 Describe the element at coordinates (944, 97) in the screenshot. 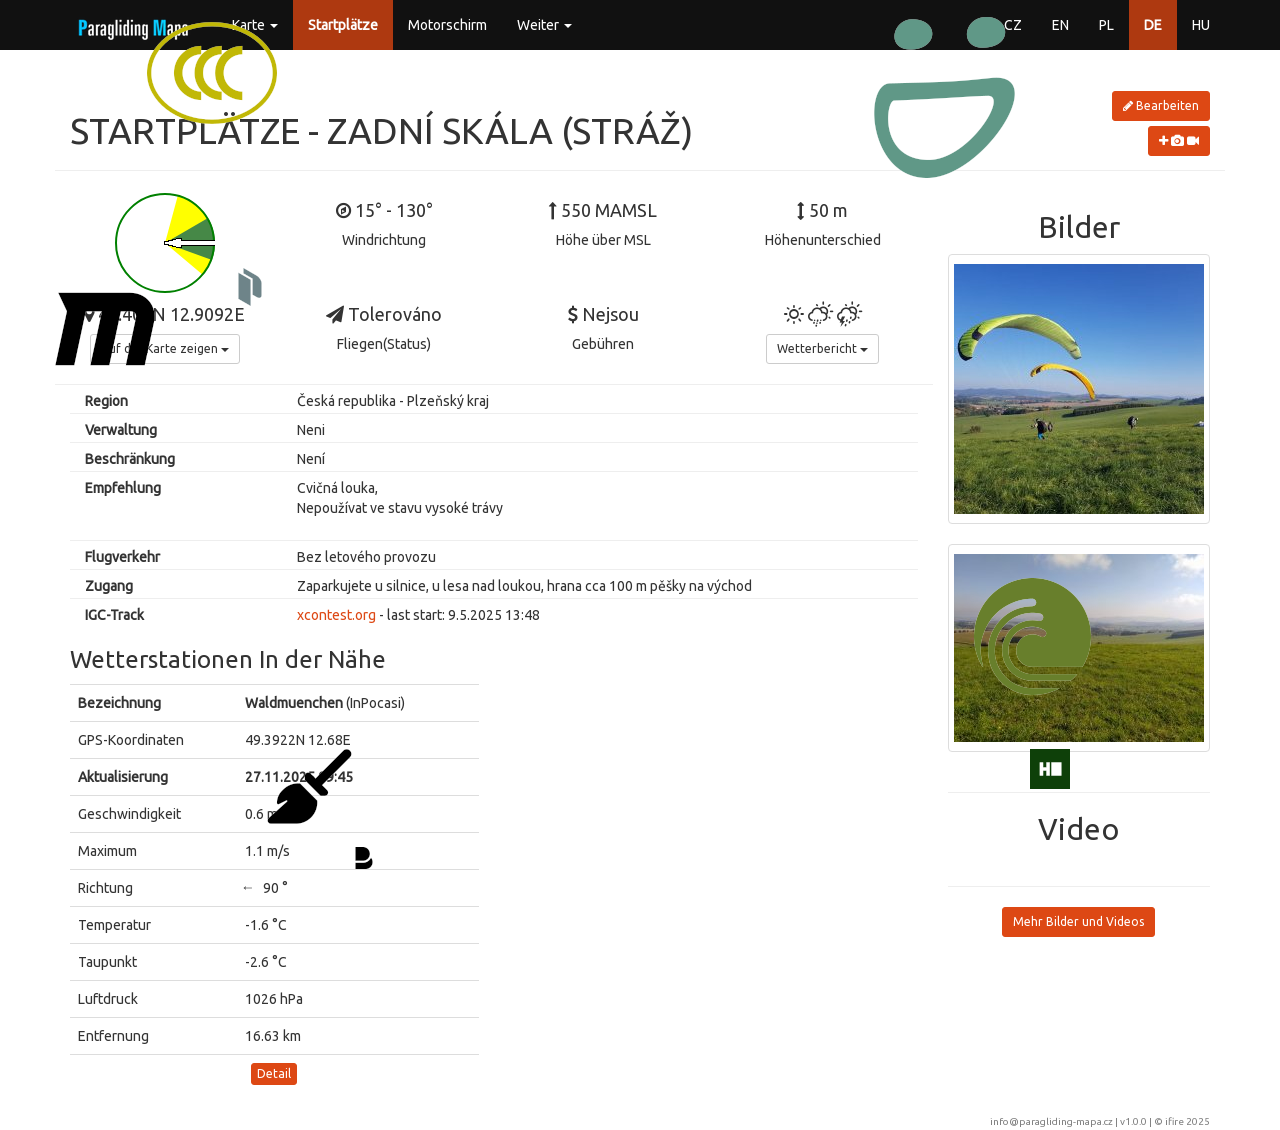

I see `open SmugMug photo sharing app` at that location.